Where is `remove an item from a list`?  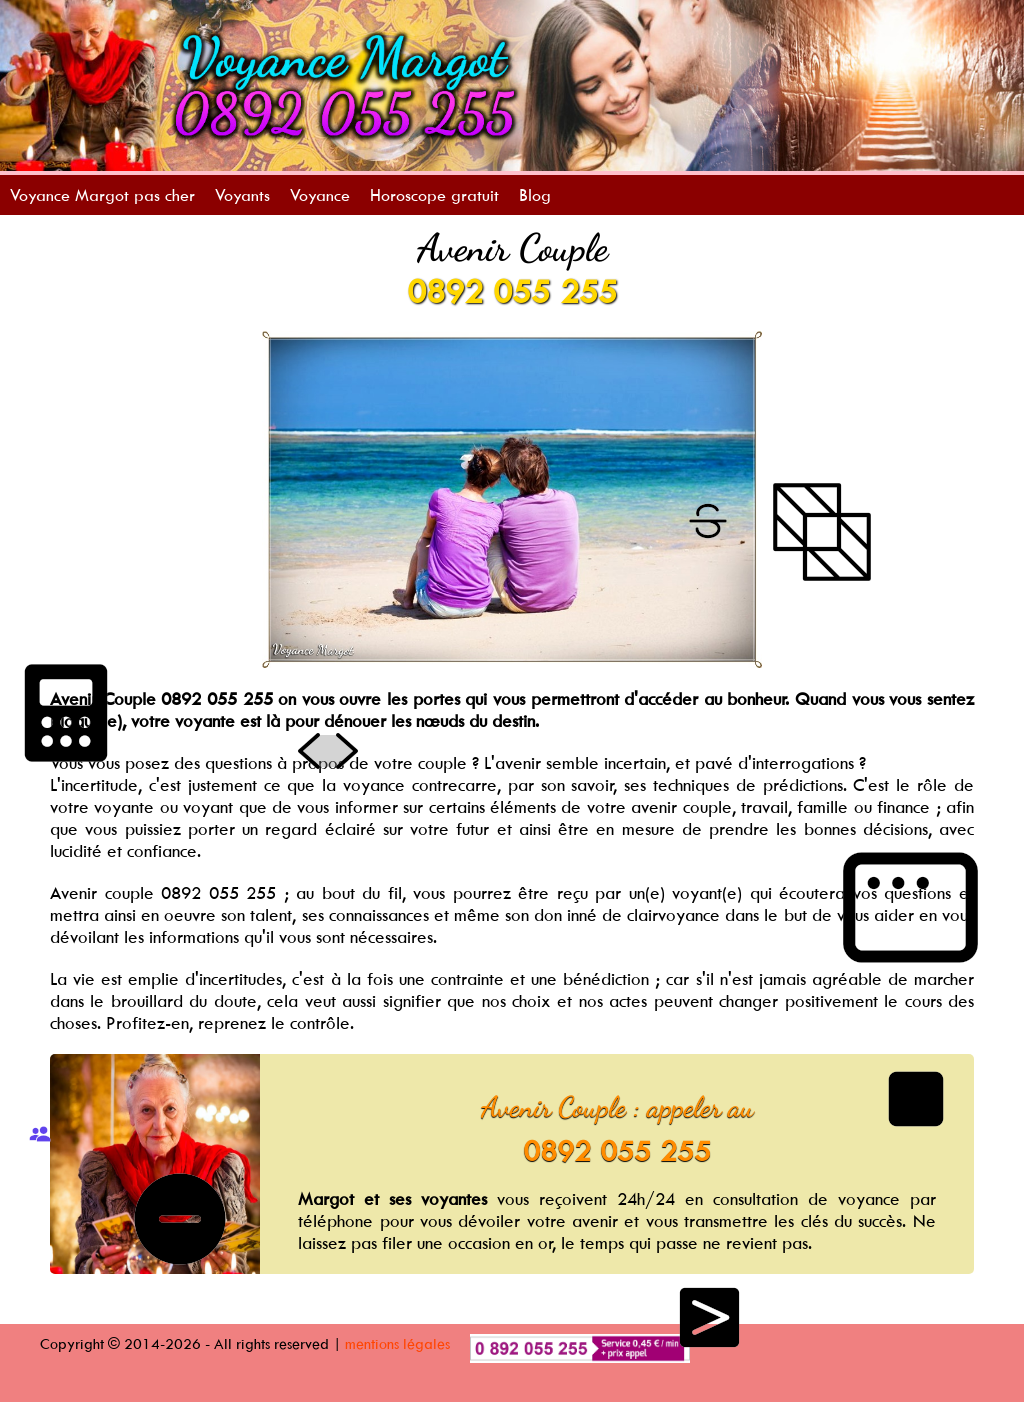
remove an item from a list is located at coordinates (180, 1219).